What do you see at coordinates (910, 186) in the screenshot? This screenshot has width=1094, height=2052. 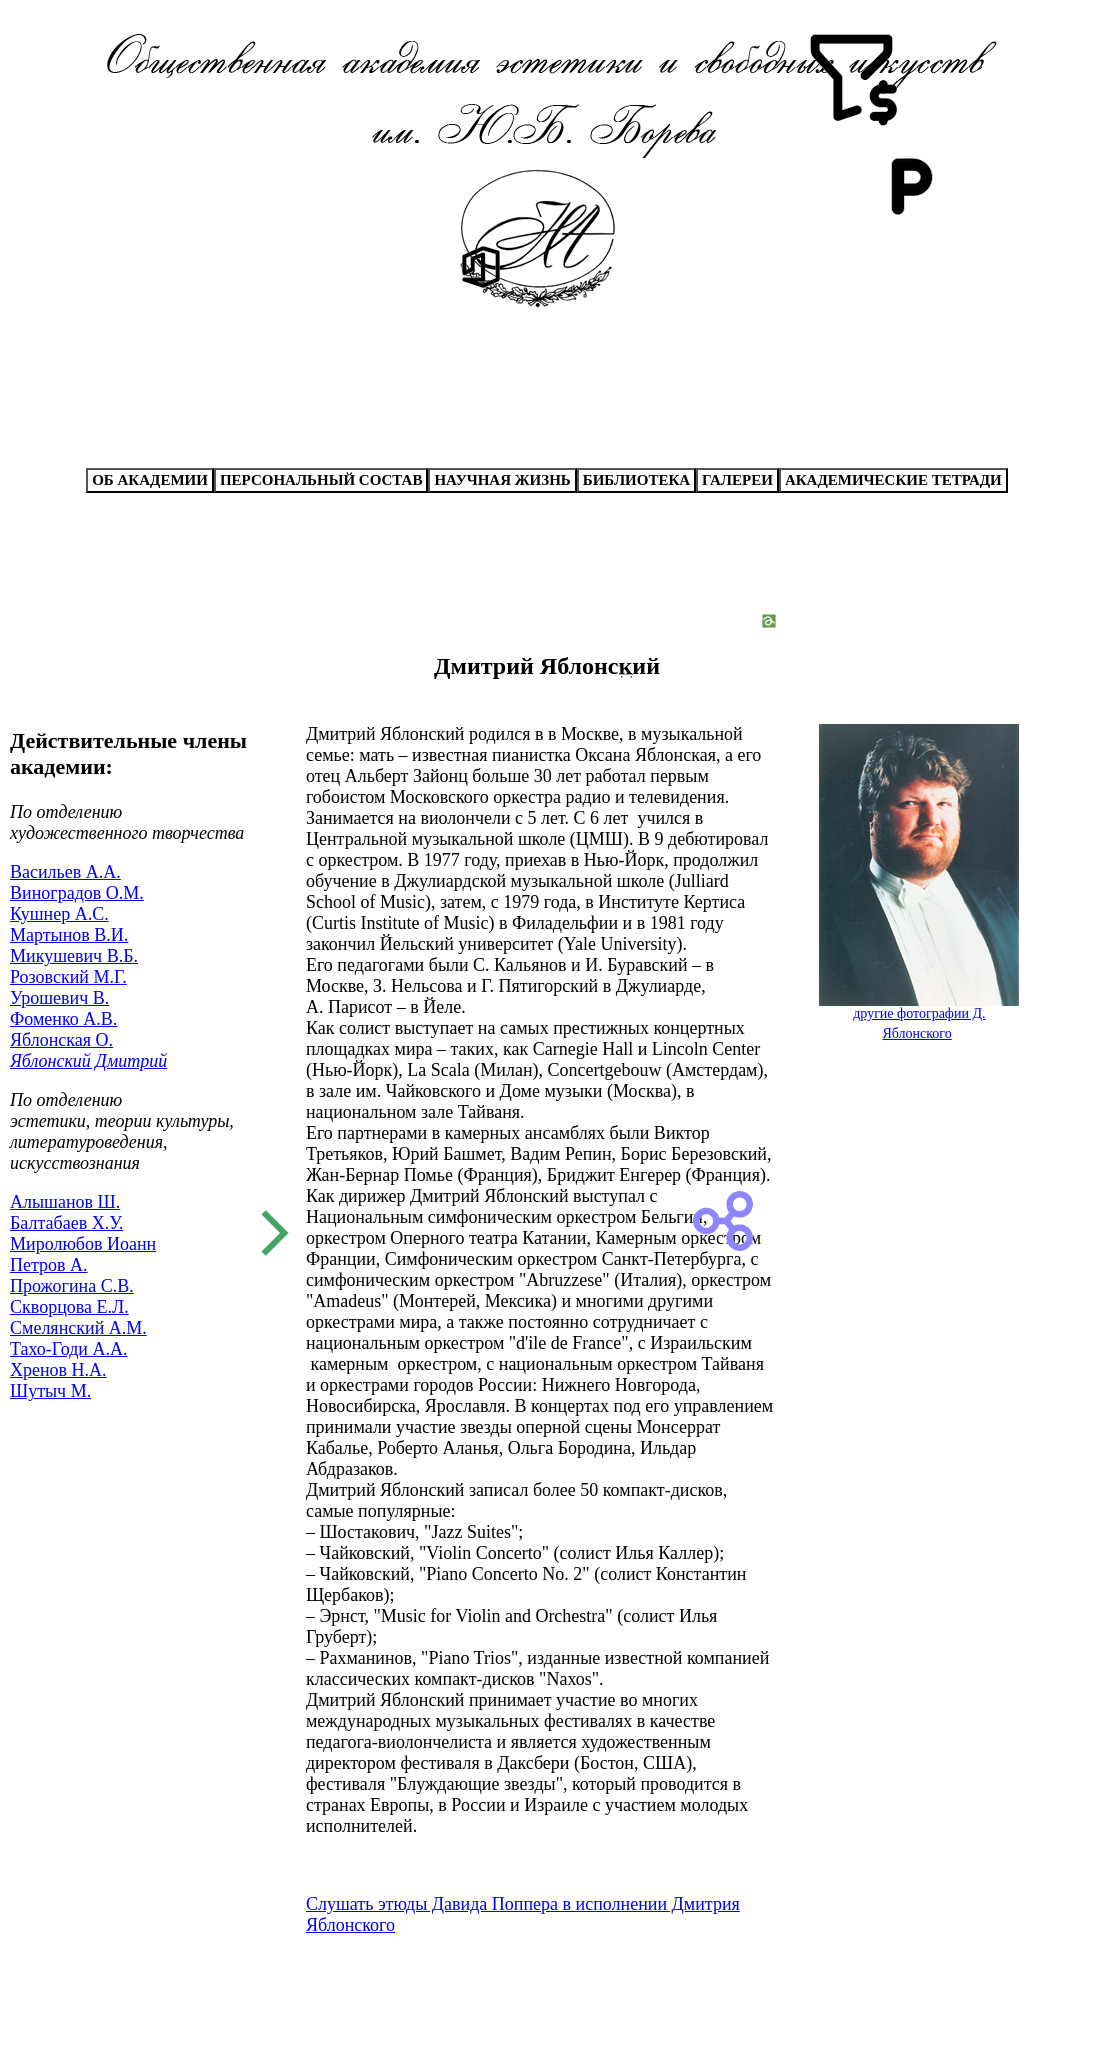 I see `find nearby parking locations` at bounding box center [910, 186].